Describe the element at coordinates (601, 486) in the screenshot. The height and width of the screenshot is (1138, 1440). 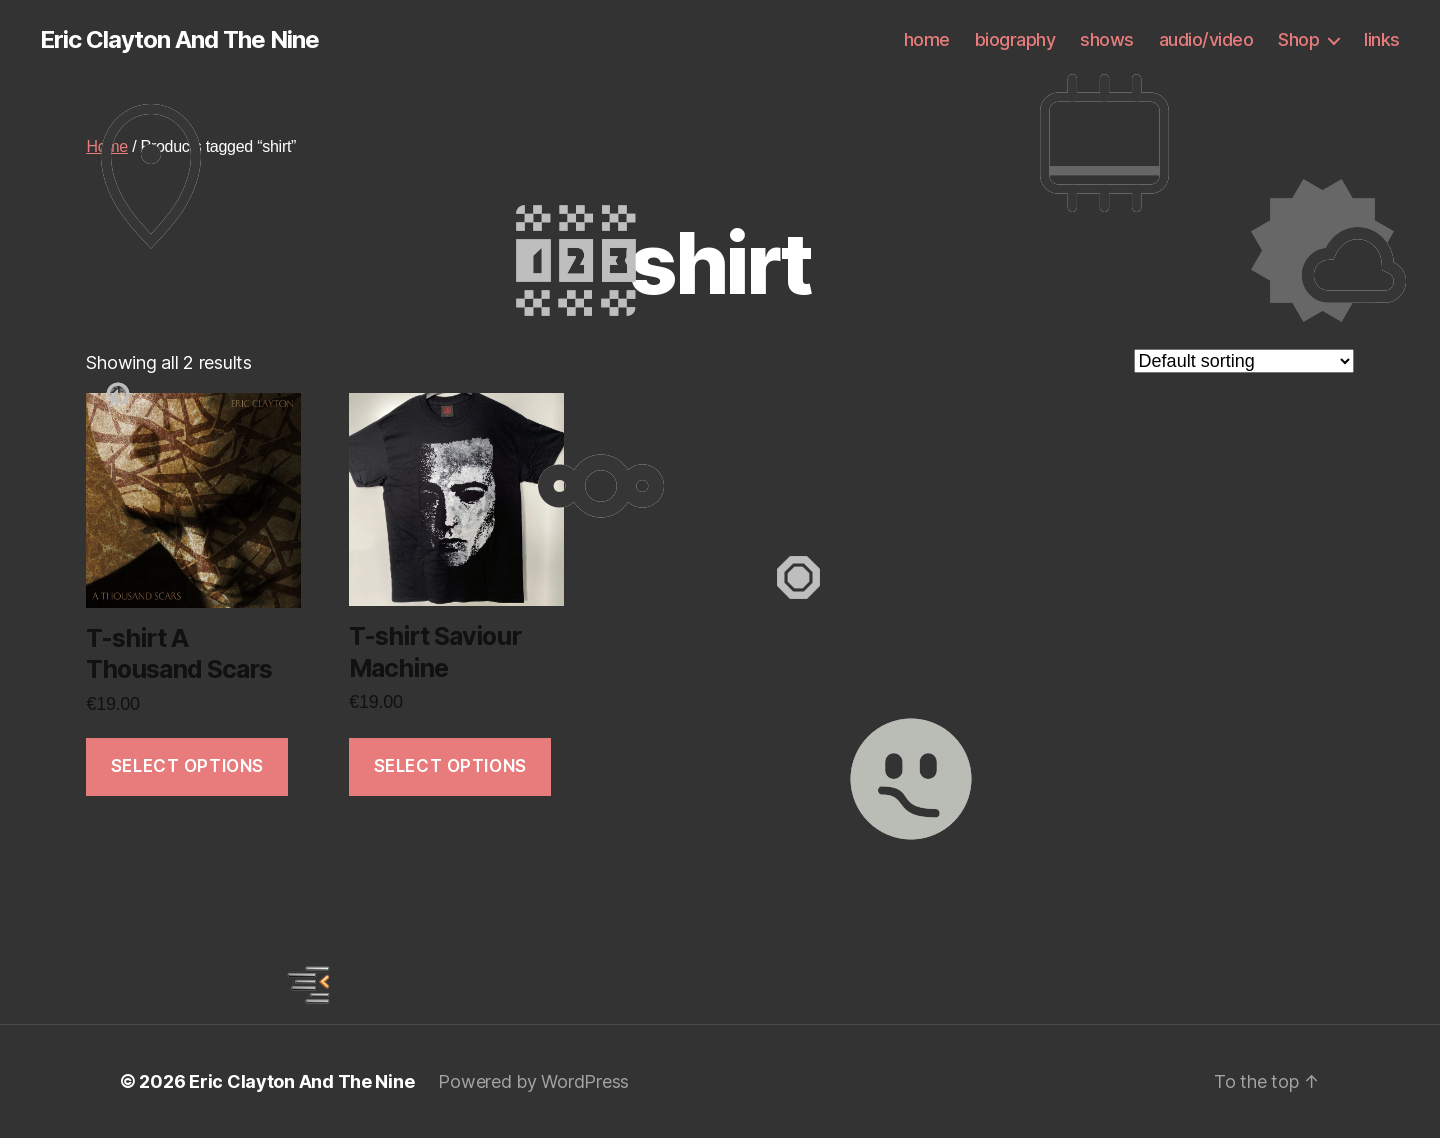
I see `connect to owncloud account` at that location.